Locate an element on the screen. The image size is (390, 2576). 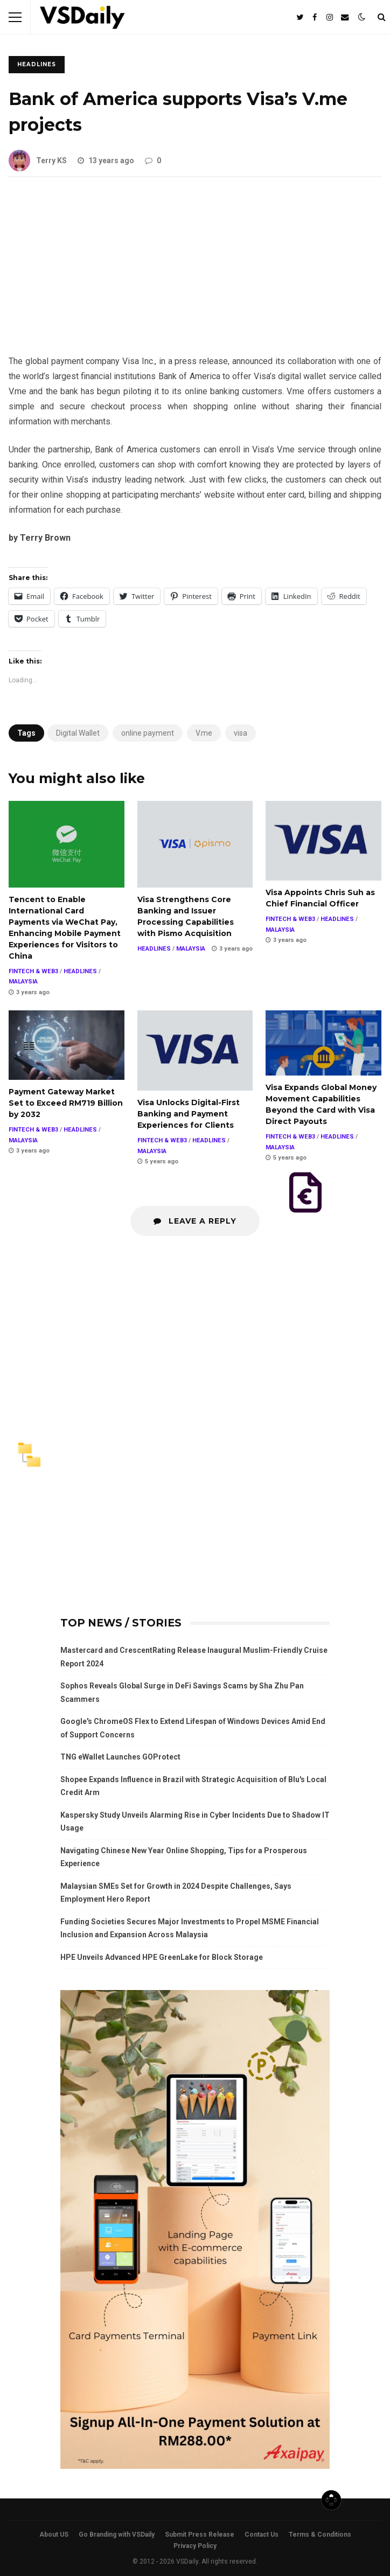
view folder hierarchy or directory structure is located at coordinates (30, 1454).